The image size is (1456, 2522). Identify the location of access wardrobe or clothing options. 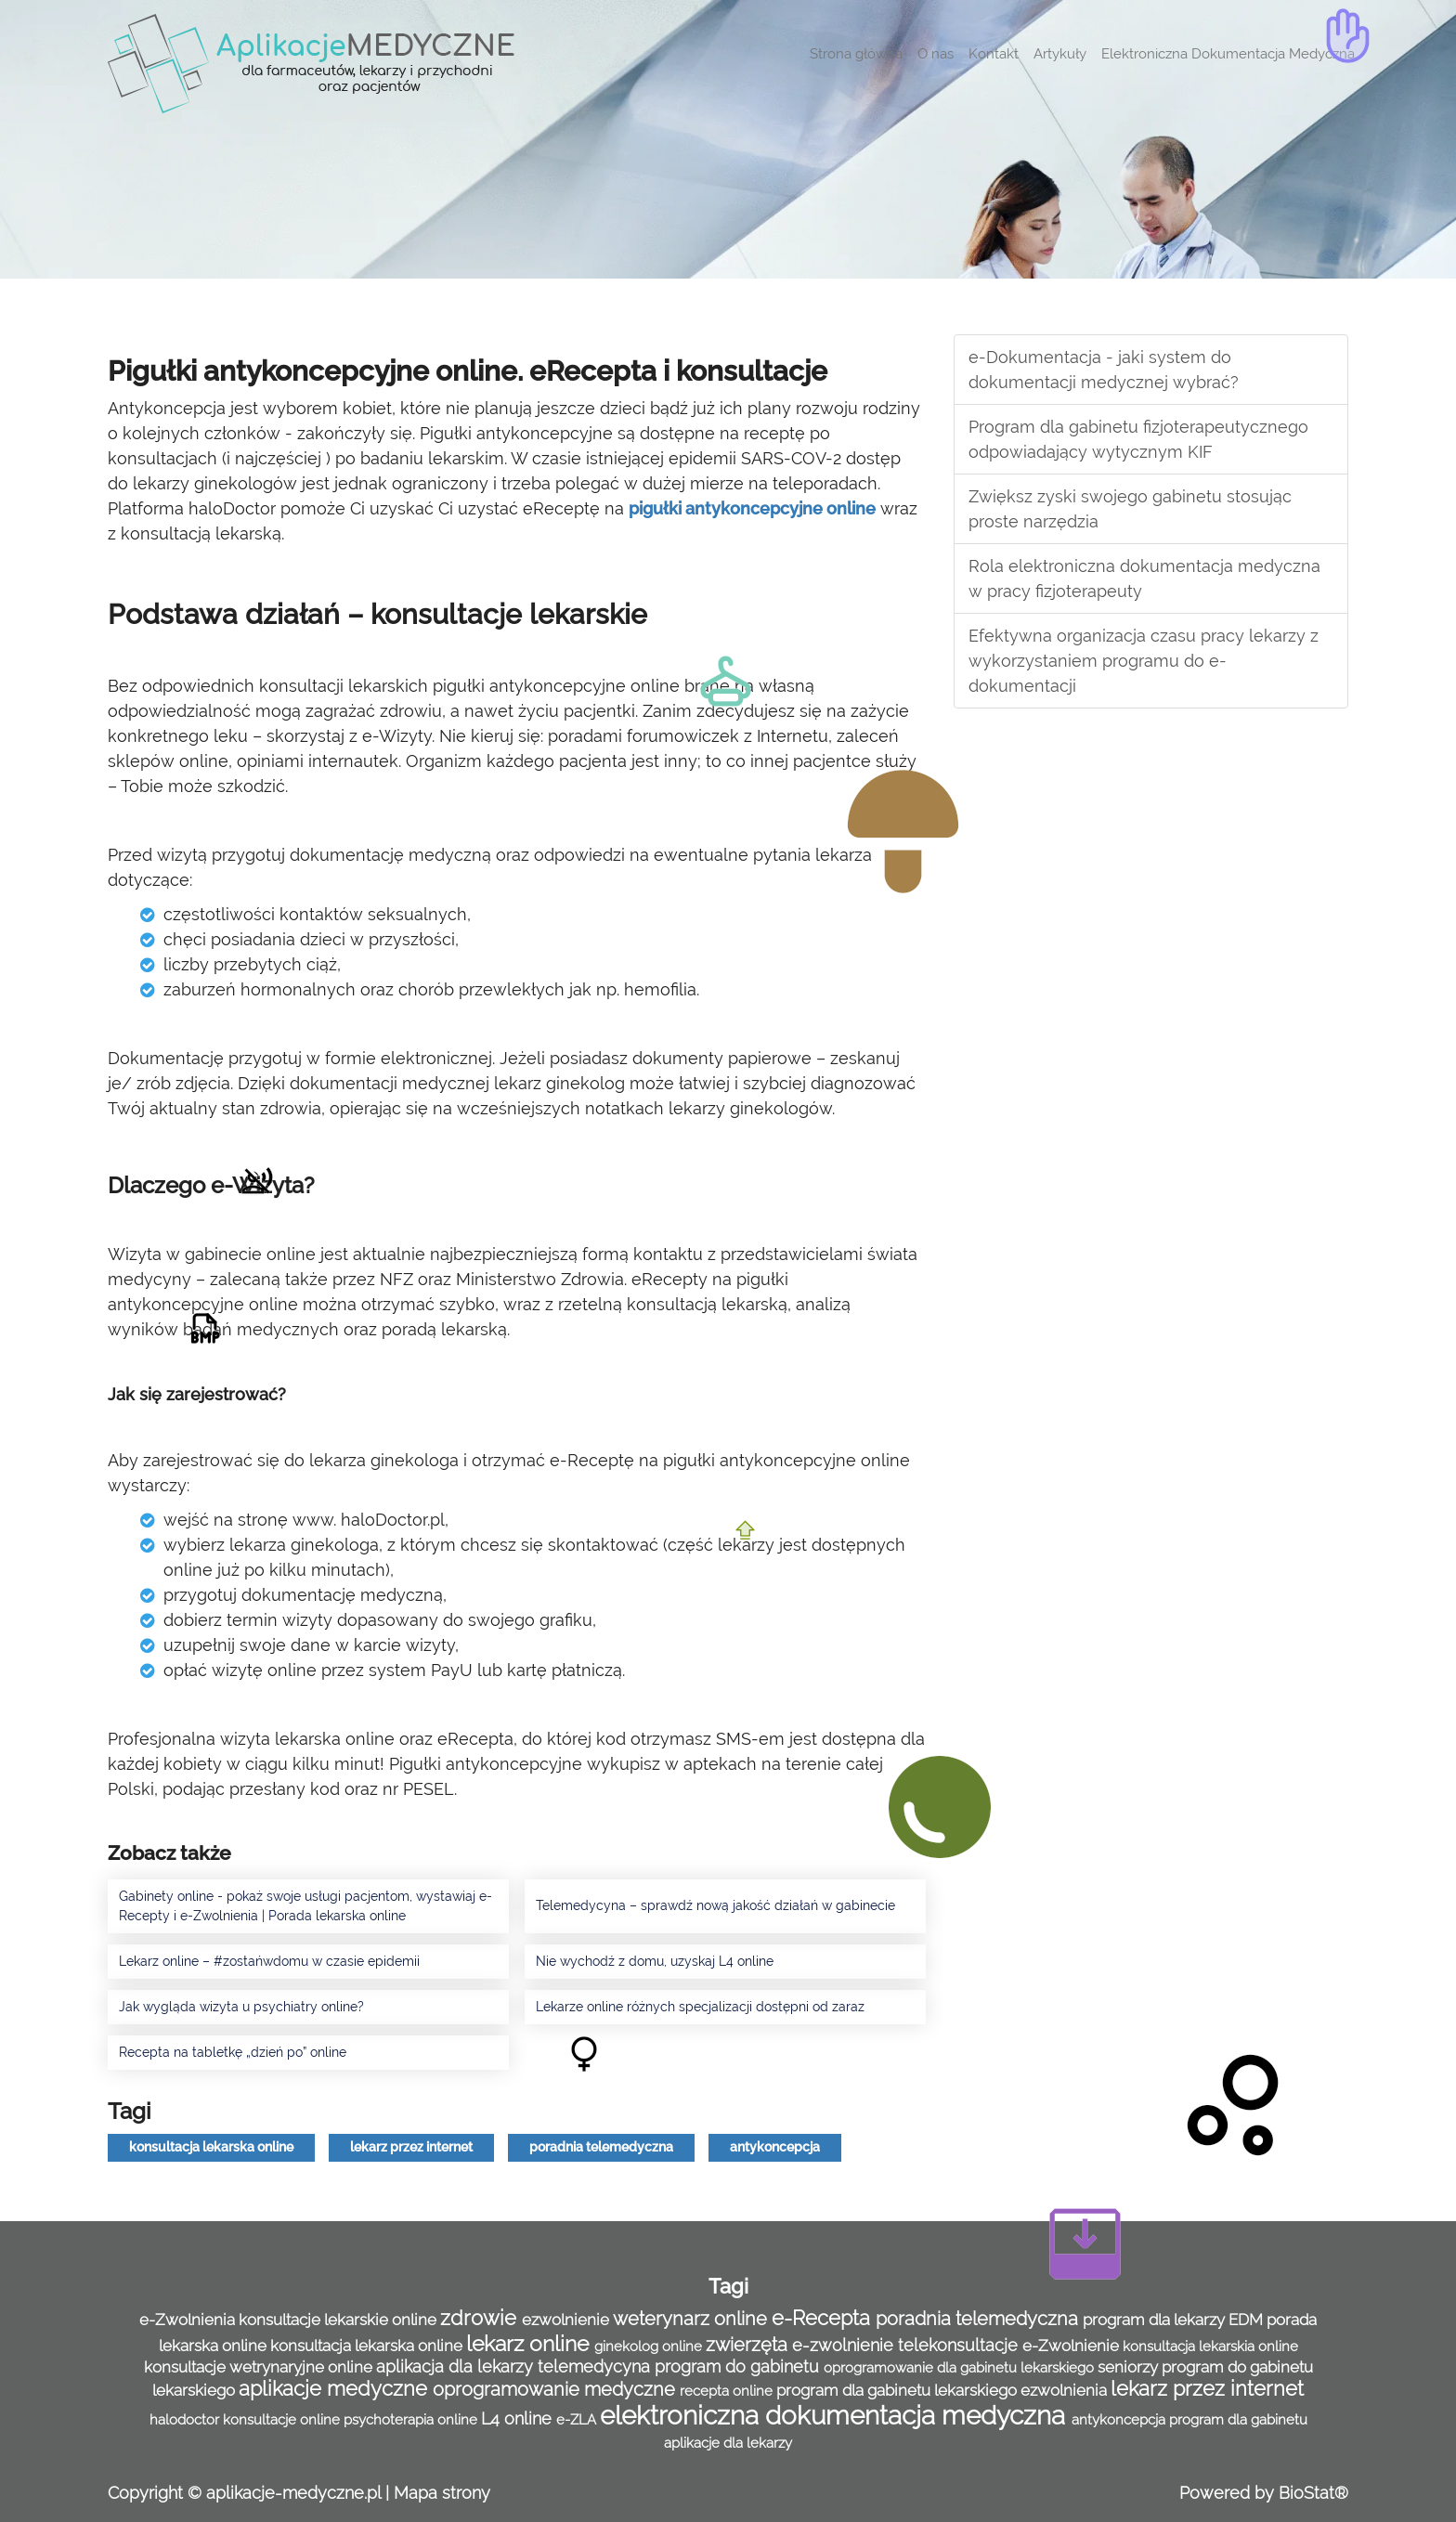
(725, 681).